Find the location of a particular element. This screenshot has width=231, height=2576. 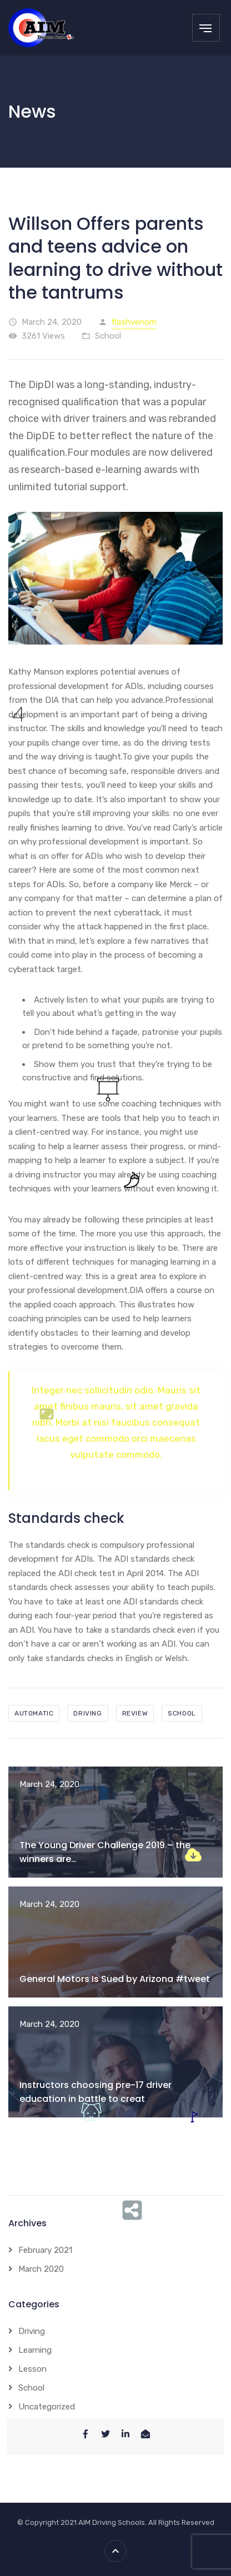

indicates spicy food or heat level is located at coordinates (132, 1180).